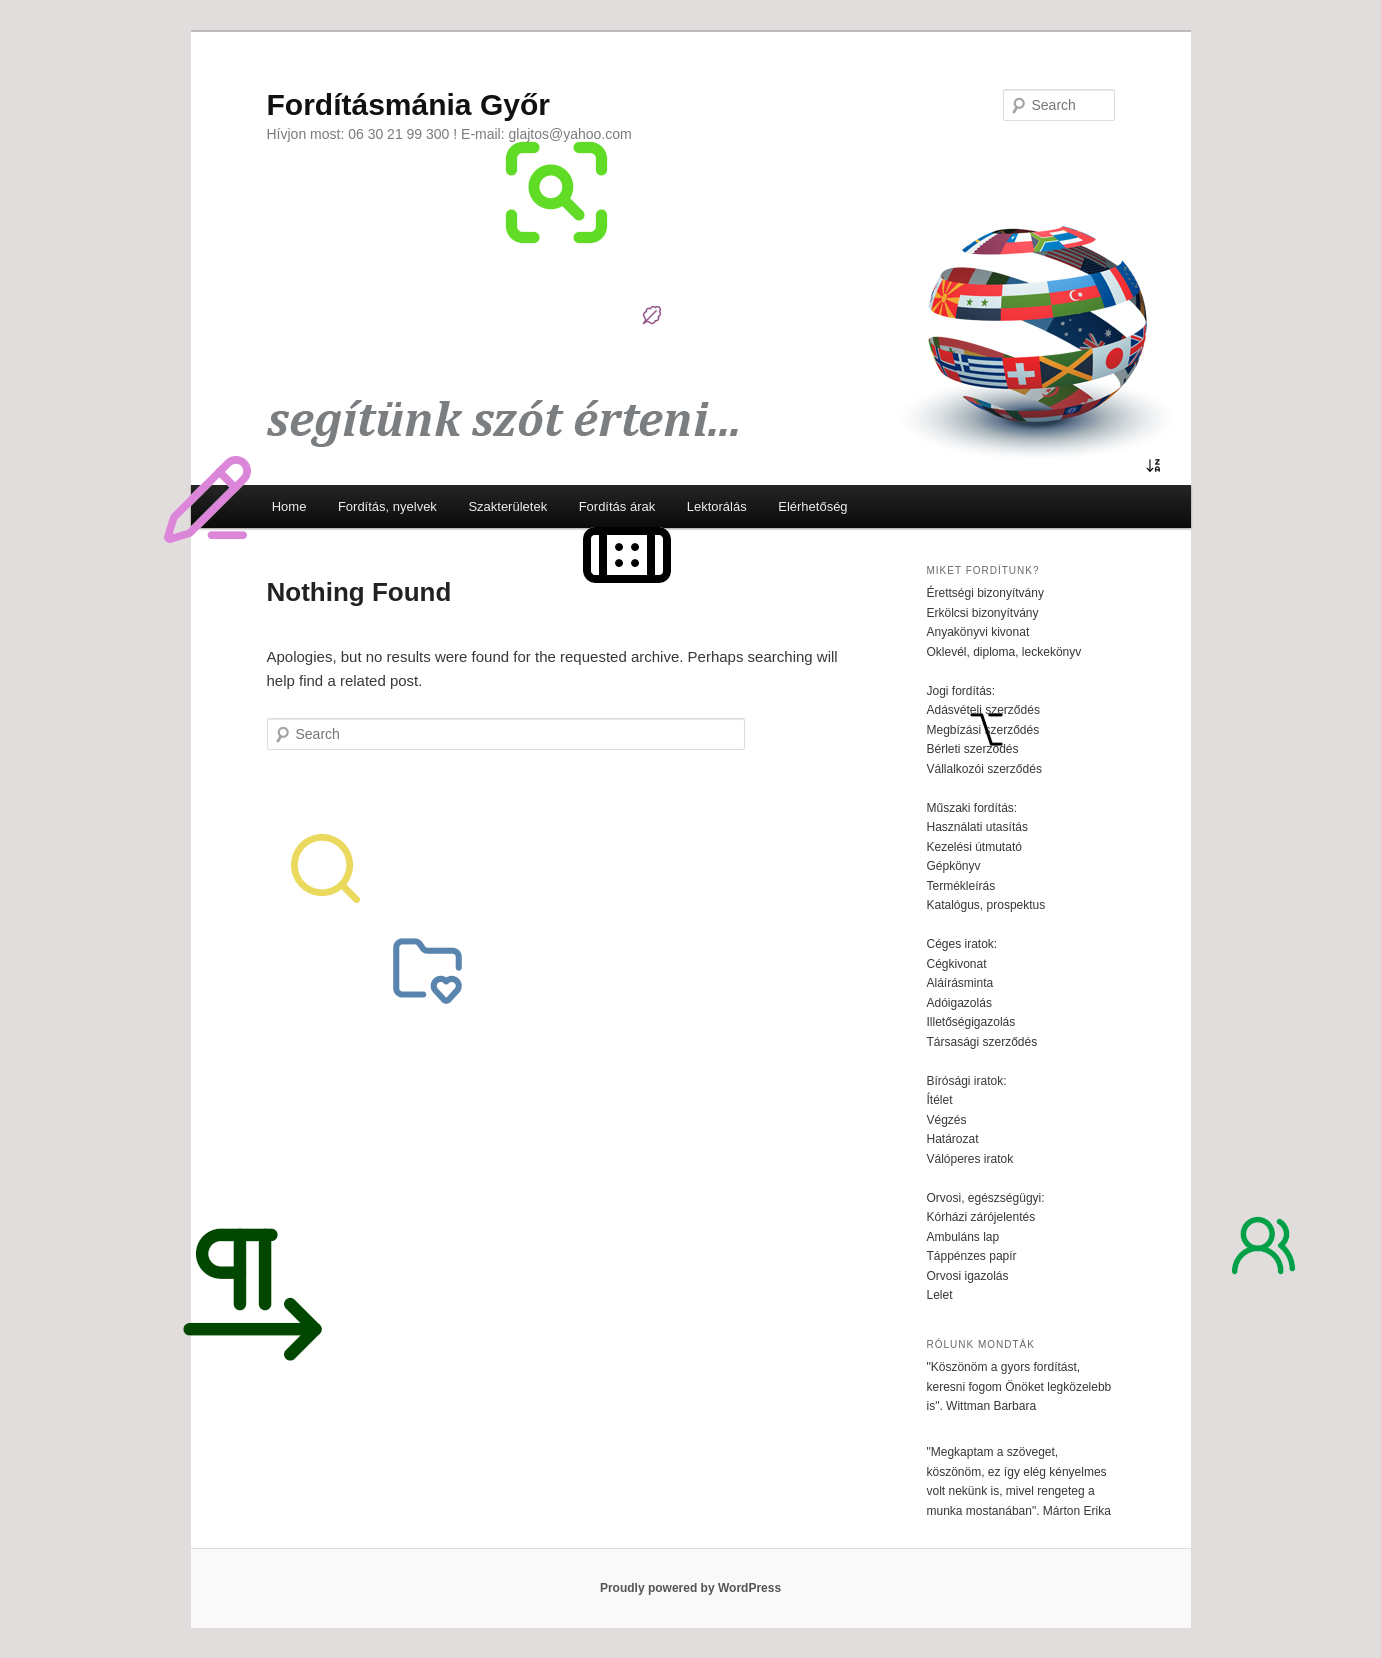  I want to click on access additional options or settings, so click(986, 729).